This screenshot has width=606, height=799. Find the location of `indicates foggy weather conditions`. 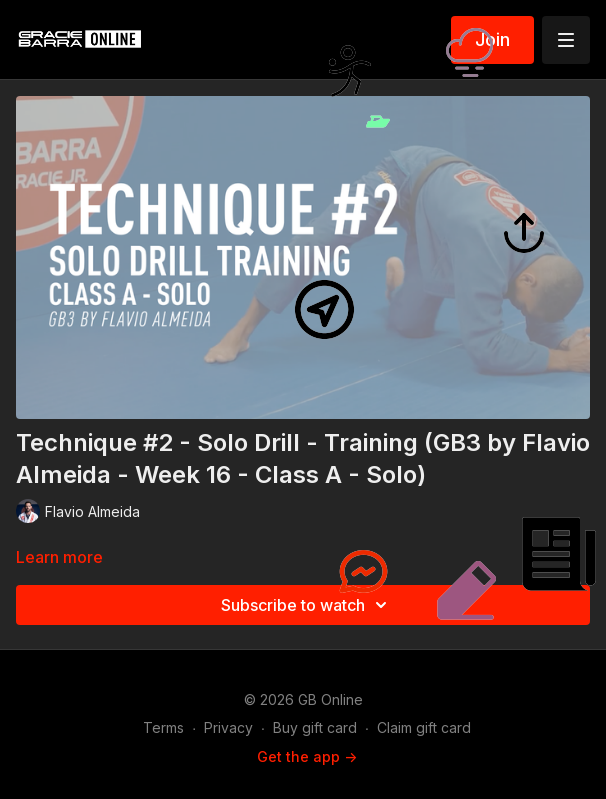

indicates foggy weather conditions is located at coordinates (469, 51).